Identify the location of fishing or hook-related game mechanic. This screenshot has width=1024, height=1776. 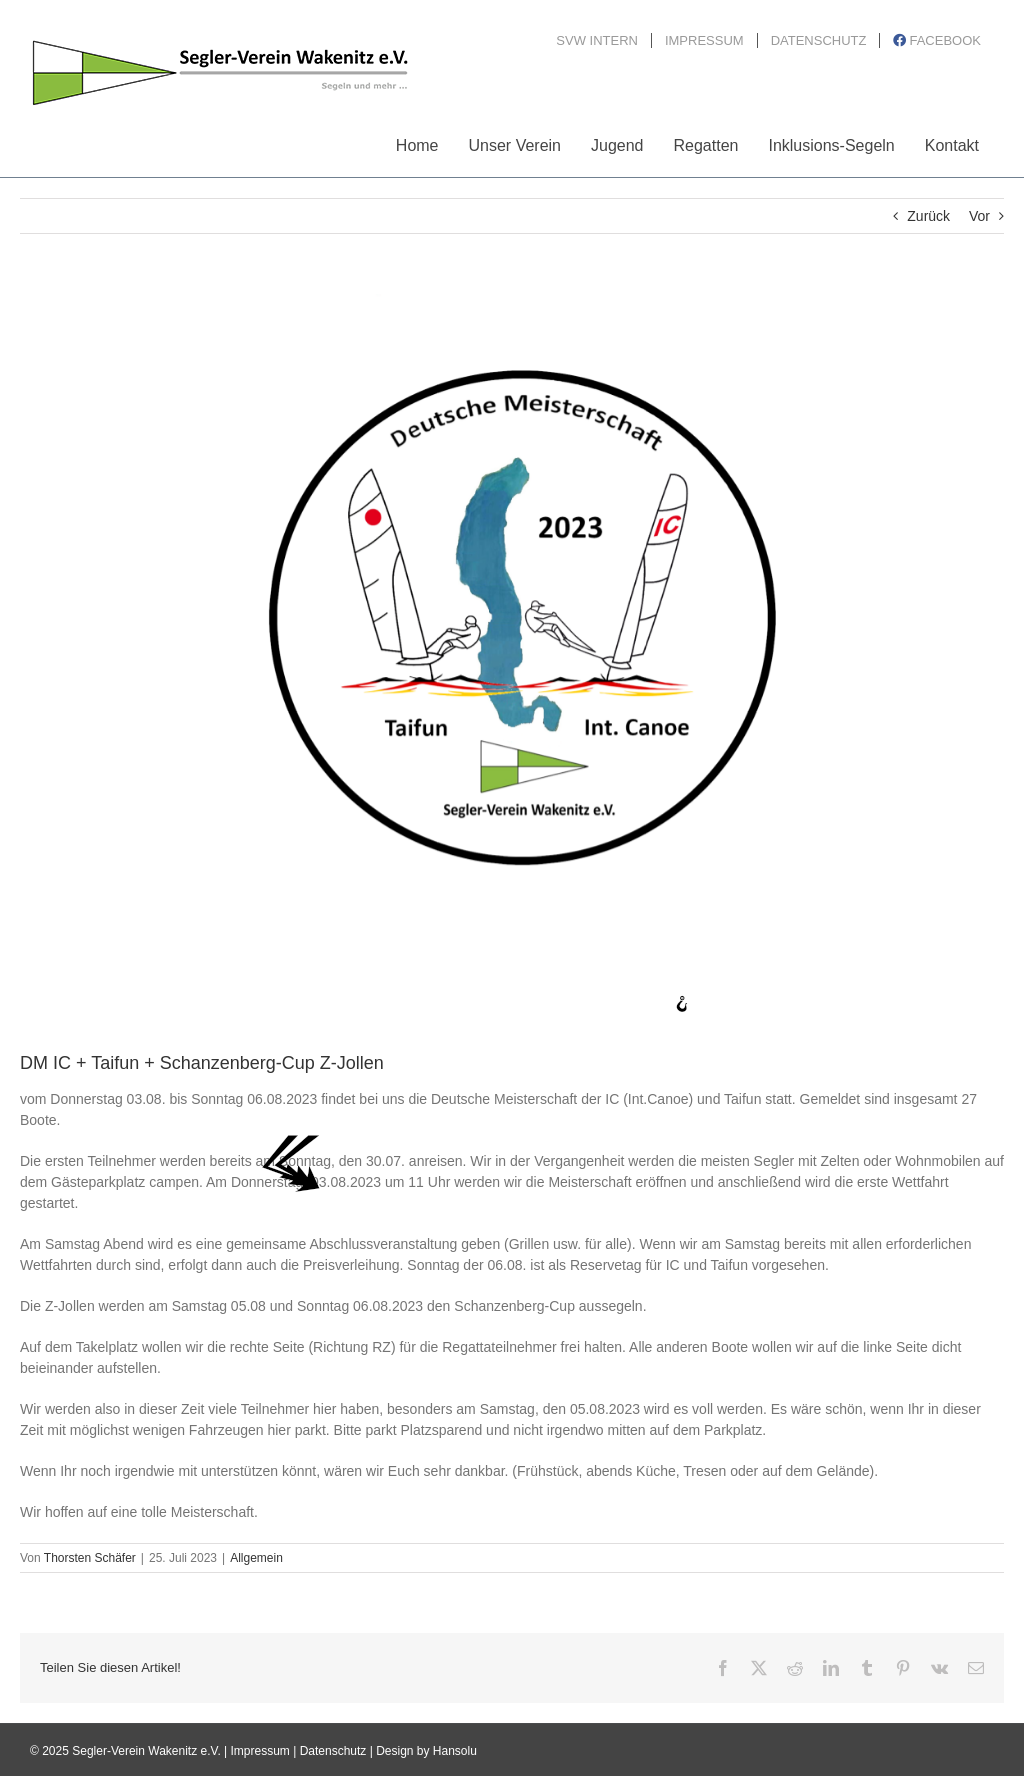
(682, 1004).